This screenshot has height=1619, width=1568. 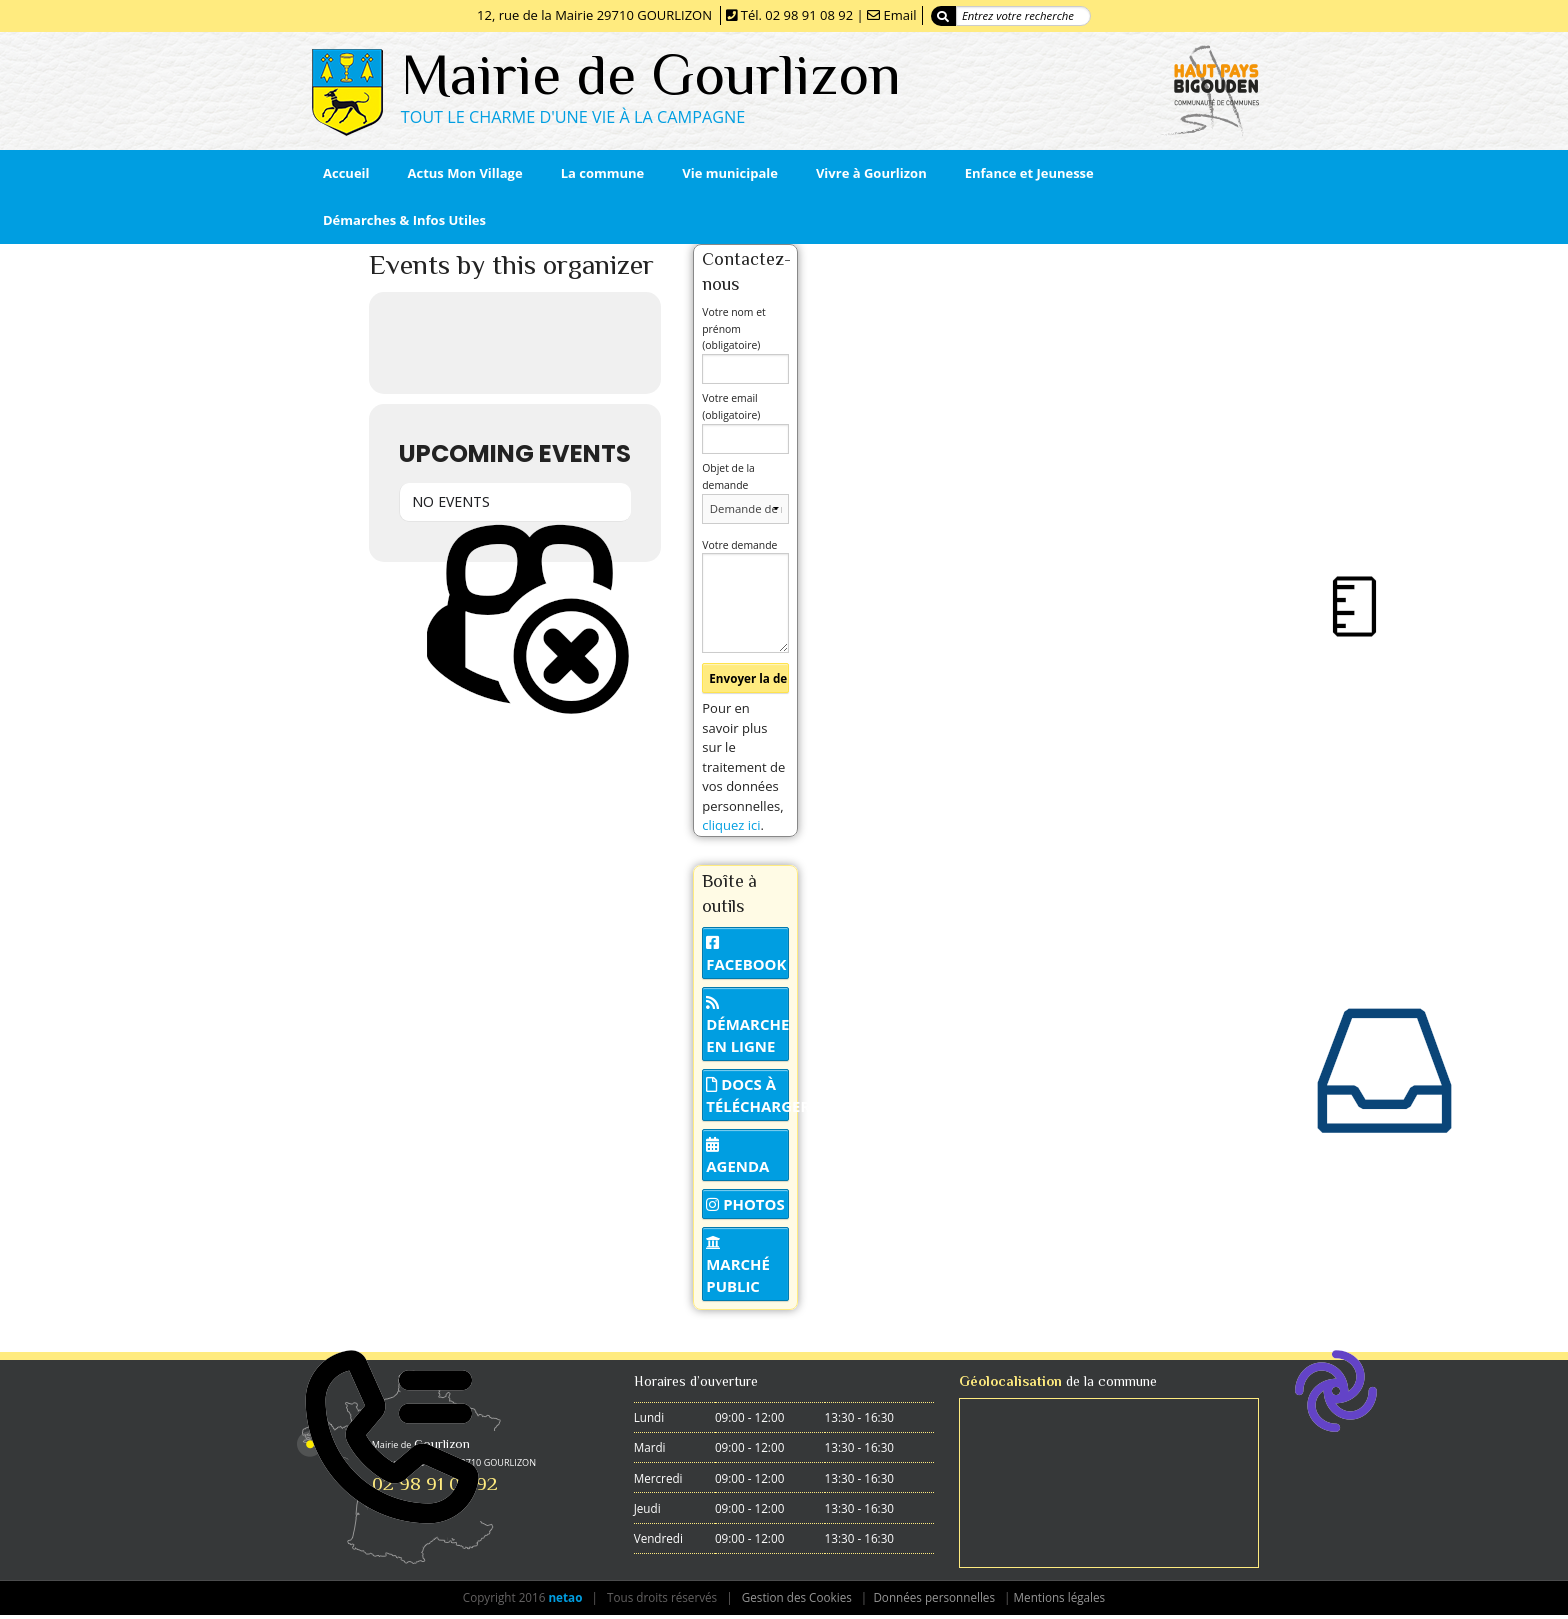 I want to click on view contact list or phone directory, so click(x=395, y=1433).